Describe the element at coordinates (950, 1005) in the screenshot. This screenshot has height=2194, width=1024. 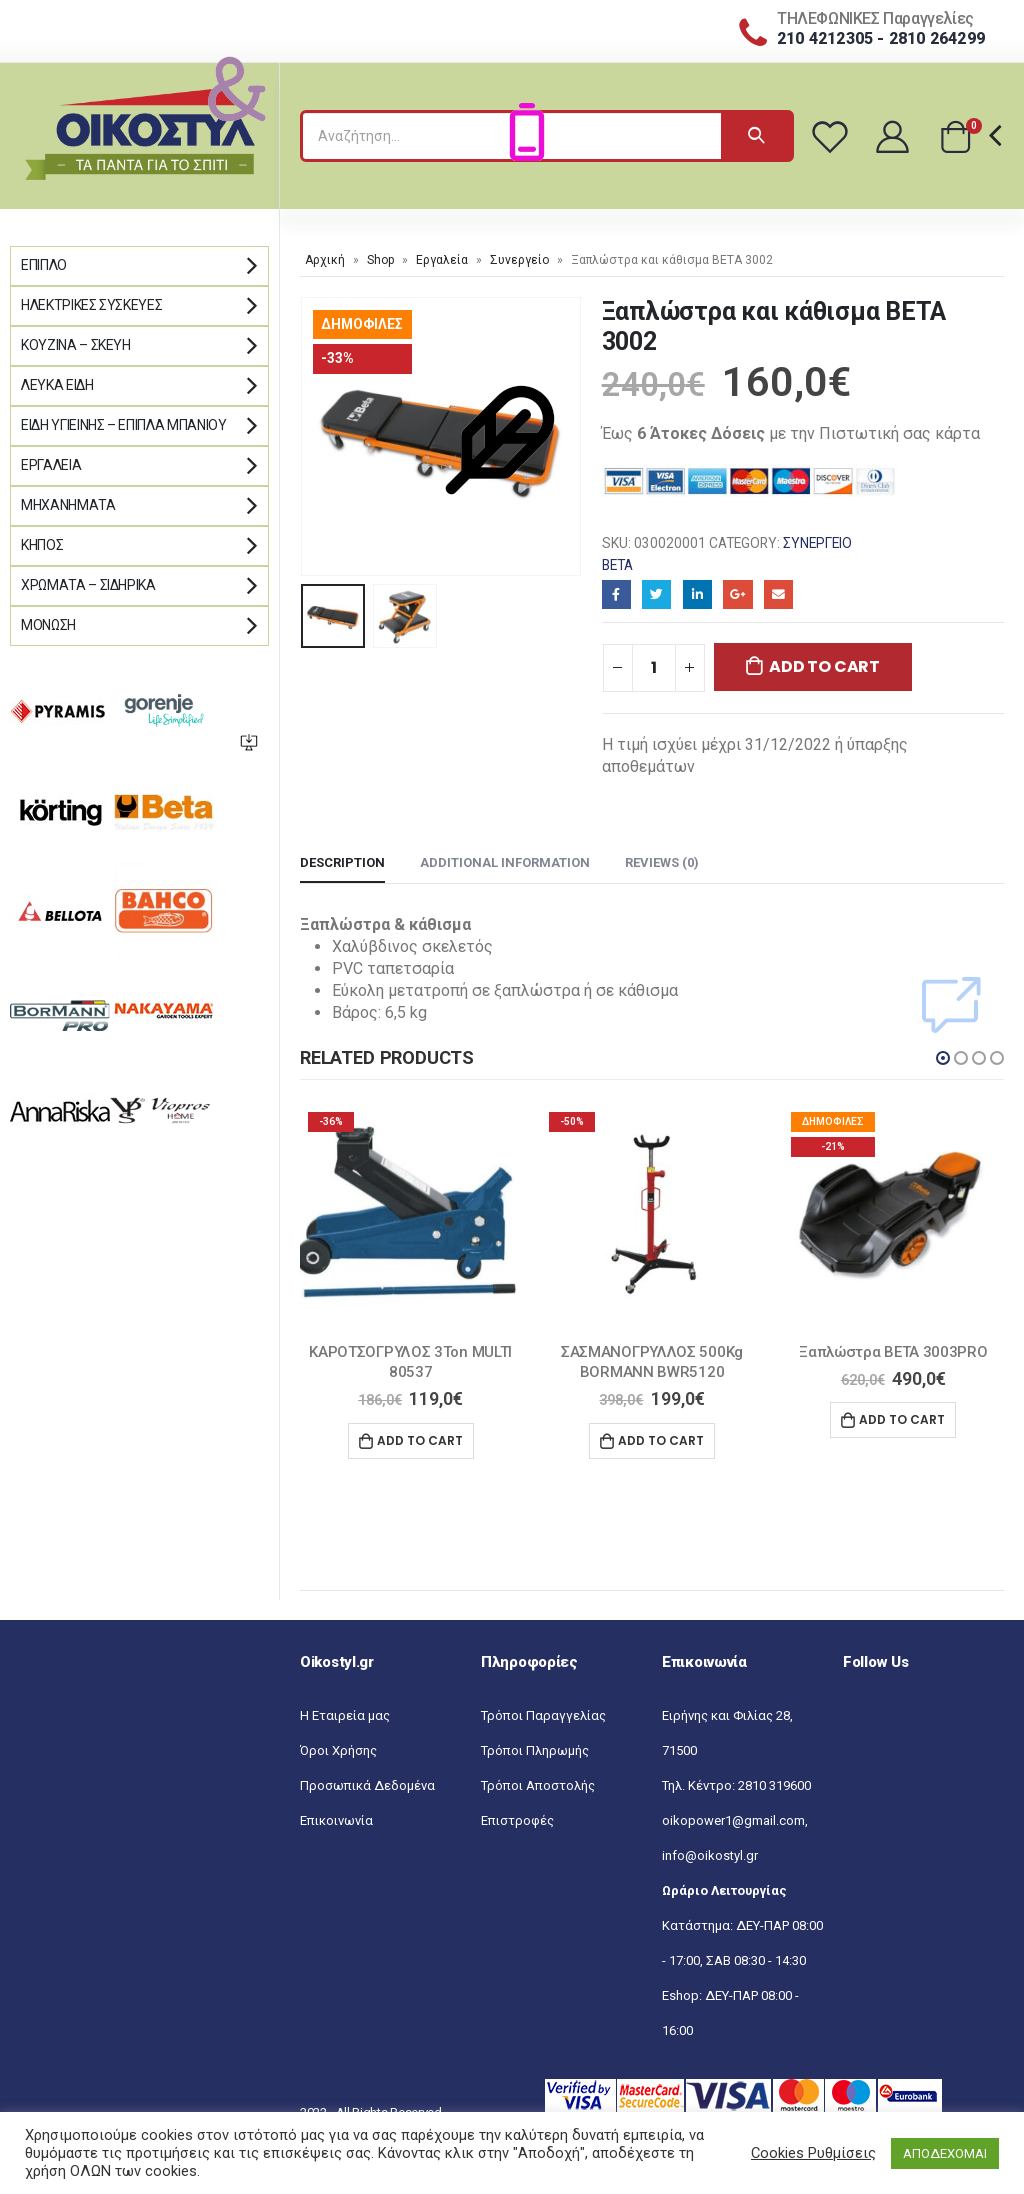
I see `view cross-referenced issues or pull requests` at that location.